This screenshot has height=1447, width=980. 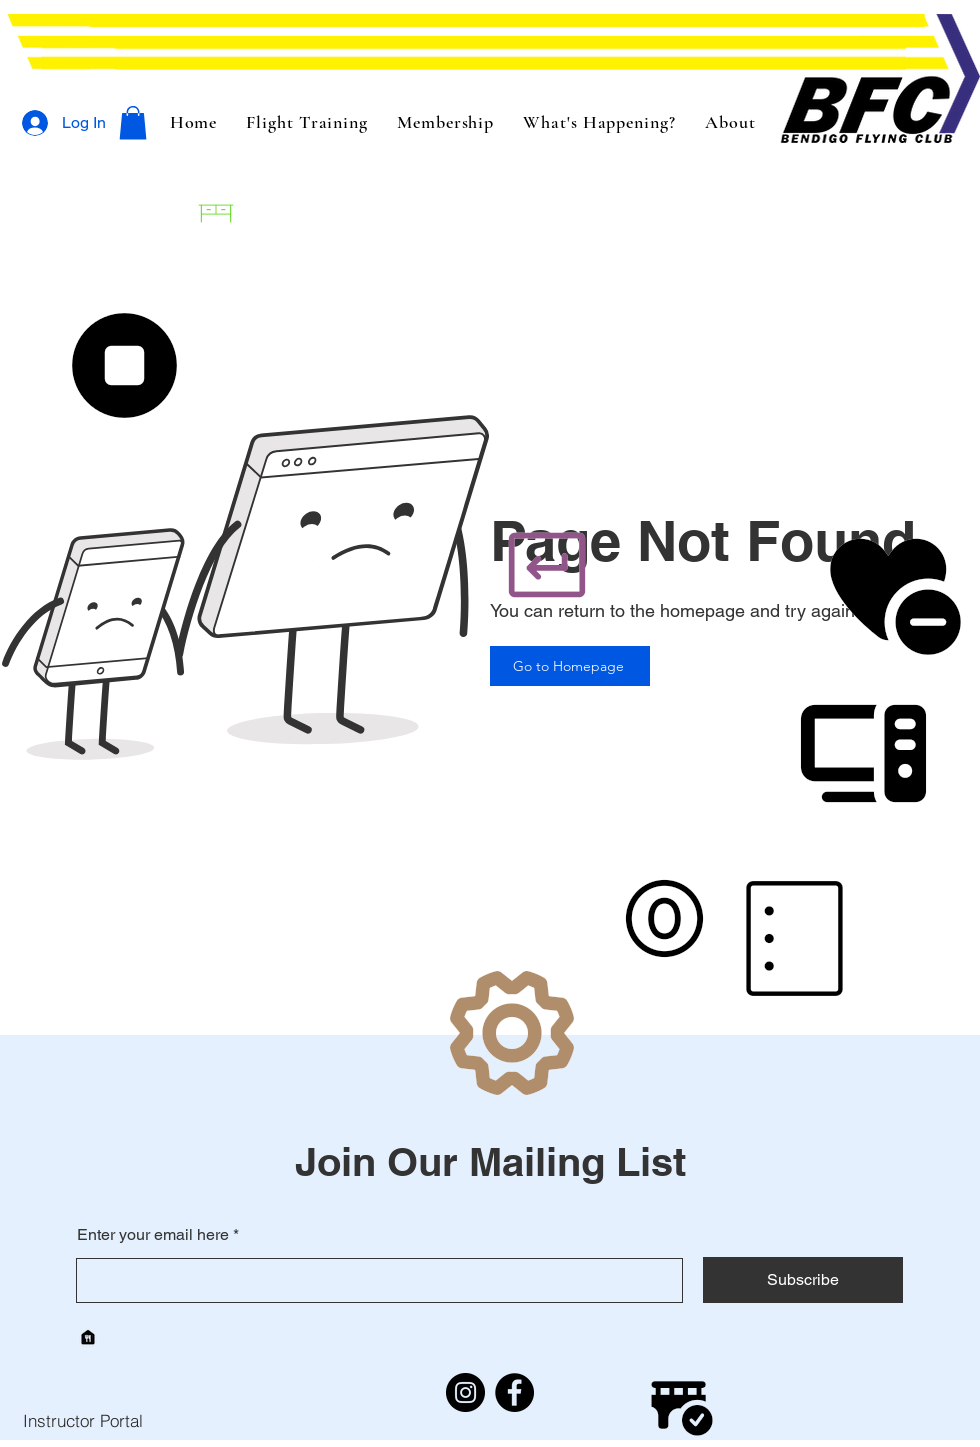 What do you see at coordinates (863, 753) in the screenshot?
I see `access desktop computer settings` at bounding box center [863, 753].